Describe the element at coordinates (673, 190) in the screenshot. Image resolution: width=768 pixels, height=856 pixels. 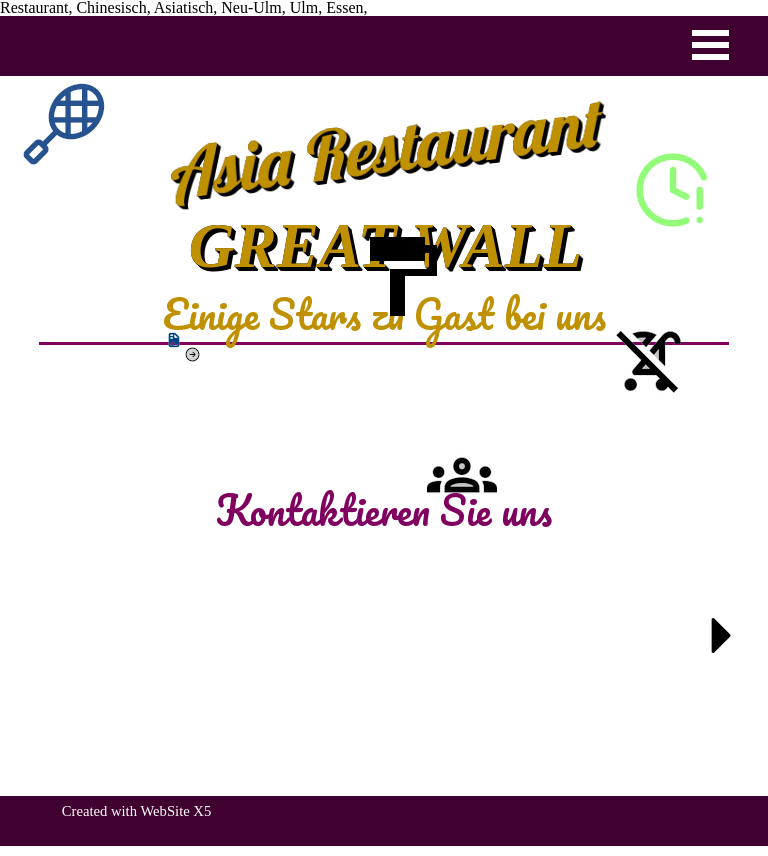
I see `time-sensitive alert or deadline warning` at that location.